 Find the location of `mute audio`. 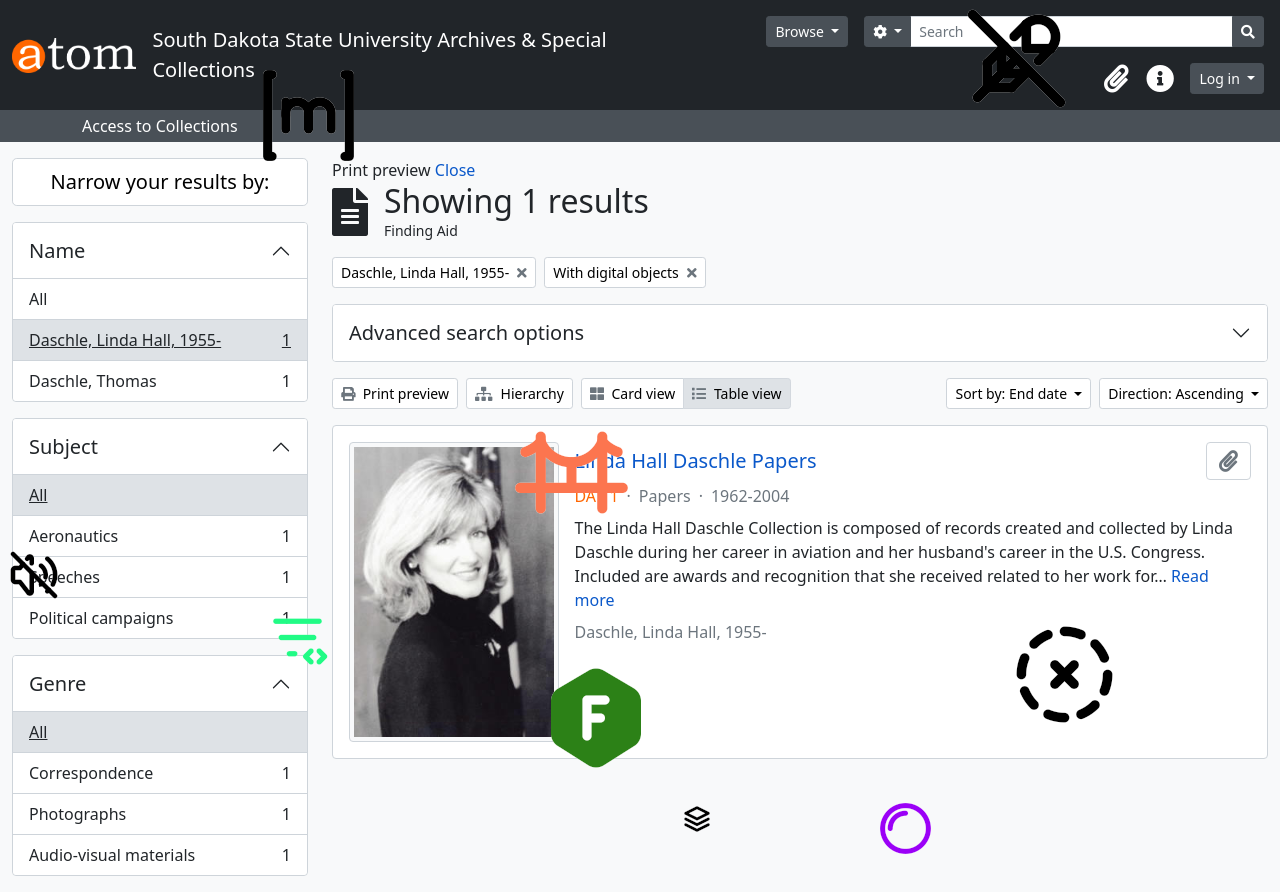

mute audio is located at coordinates (34, 575).